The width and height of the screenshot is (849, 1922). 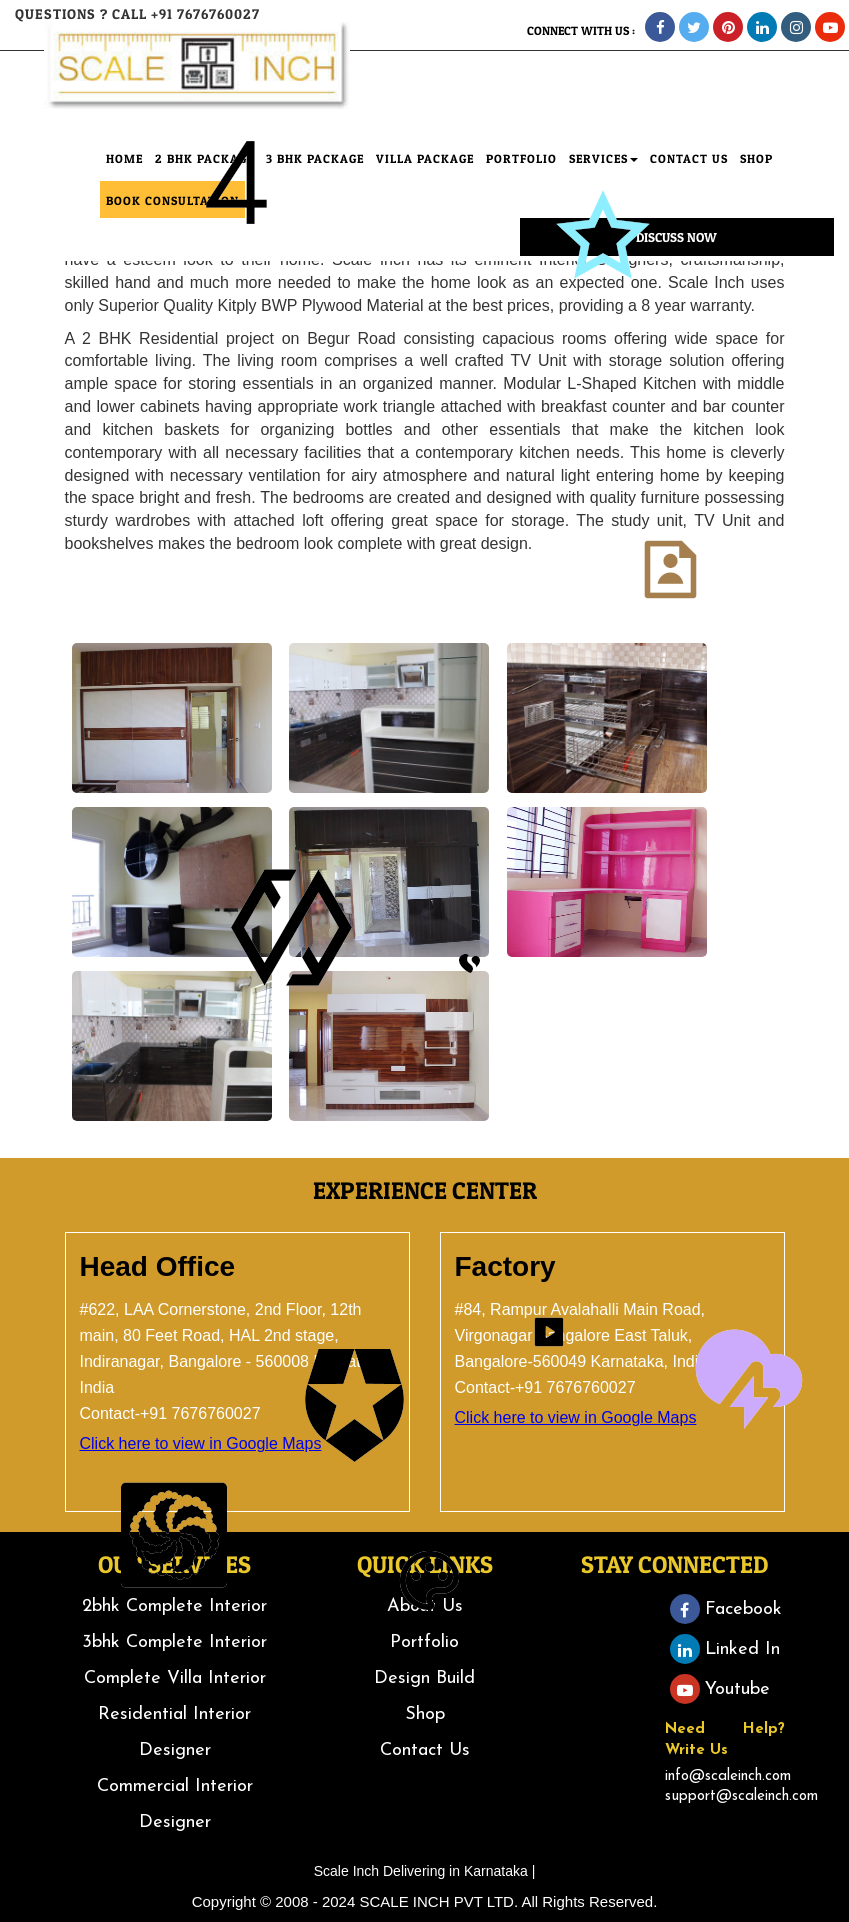 What do you see at coordinates (670, 569) in the screenshot?
I see `view user profile document` at bounding box center [670, 569].